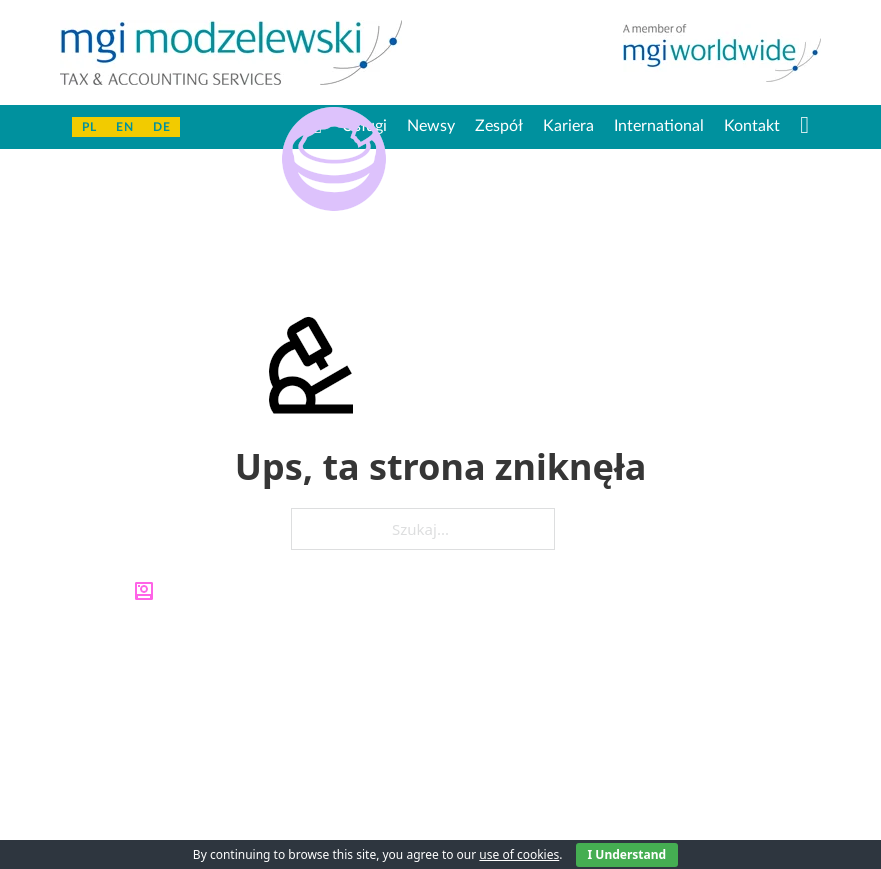 This screenshot has height=869, width=881. What do you see at coordinates (311, 367) in the screenshot?
I see `access lab results or diagnostics` at bounding box center [311, 367].